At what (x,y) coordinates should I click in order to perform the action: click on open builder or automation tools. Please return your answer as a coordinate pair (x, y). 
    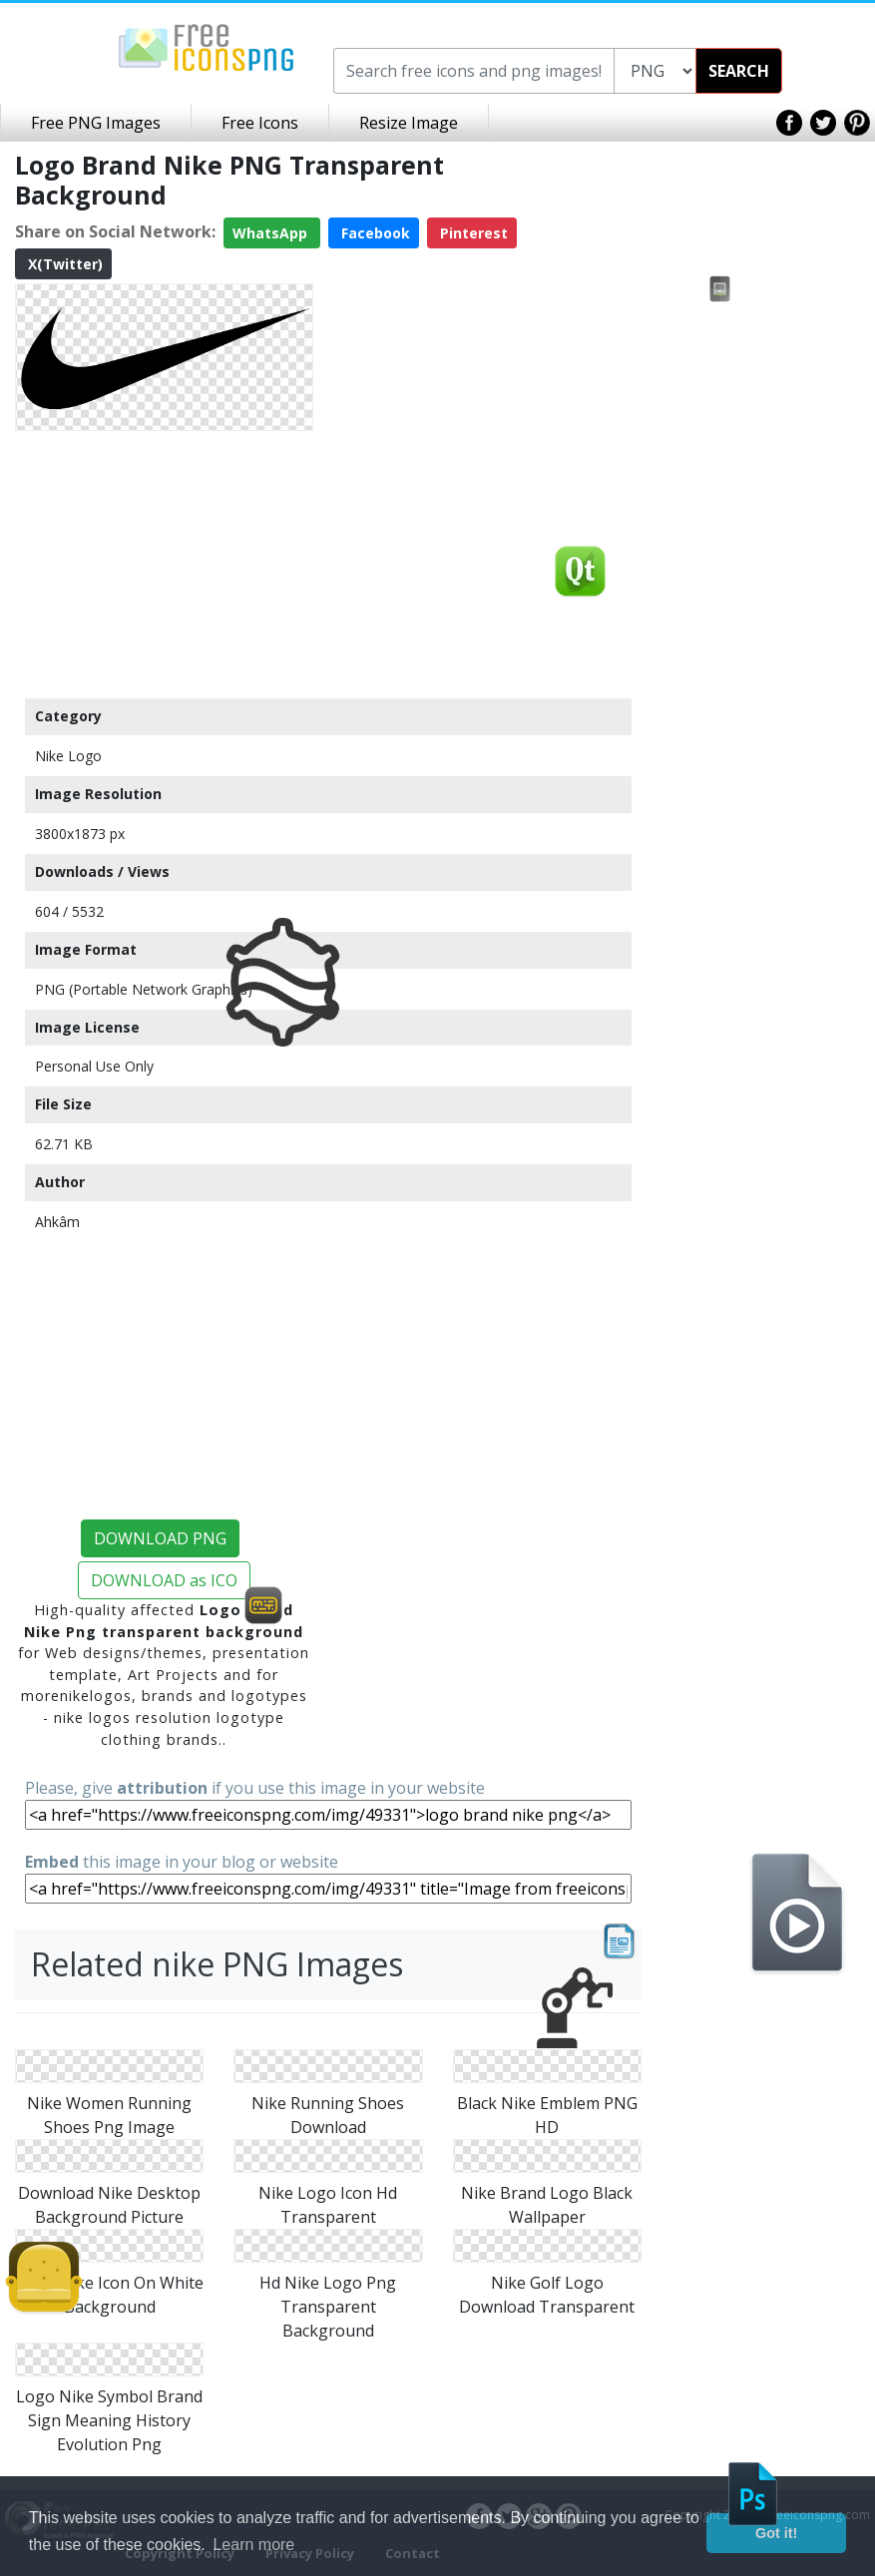
    Looking at the image, I should click on (572, 2007).